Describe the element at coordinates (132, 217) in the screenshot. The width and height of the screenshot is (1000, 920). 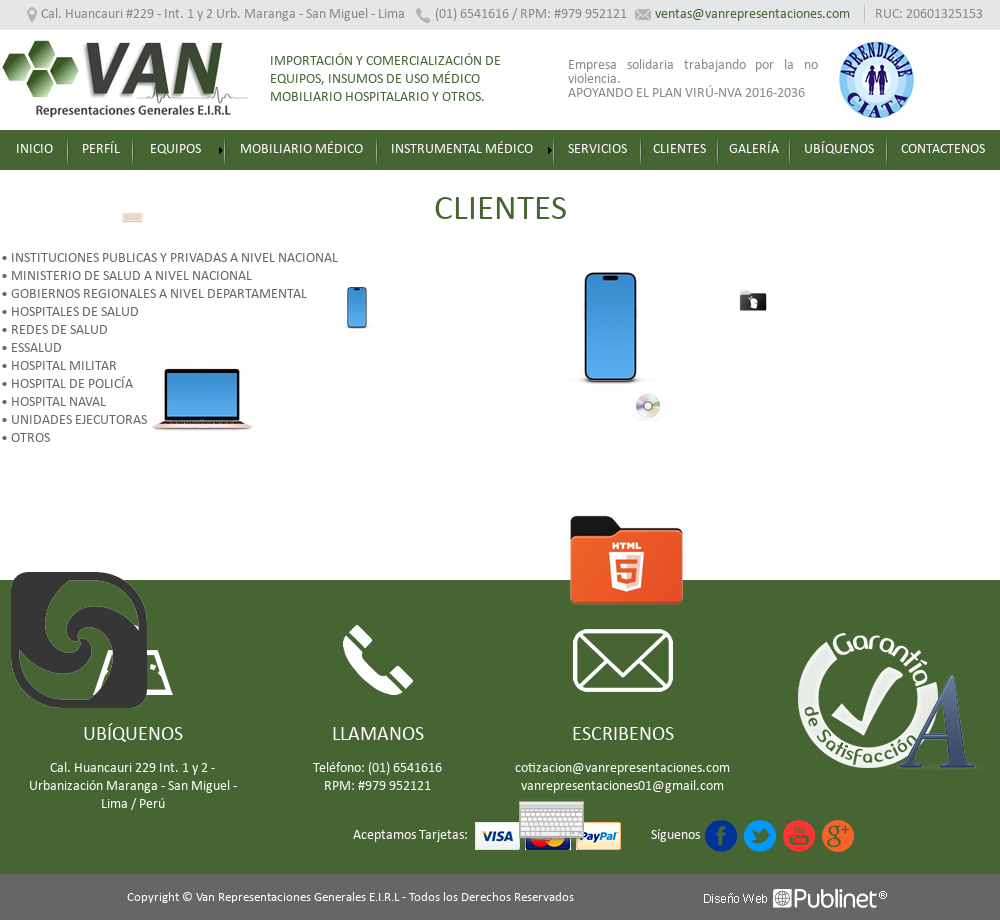
I see `indicates keyboard backlight set to orange/warm color` at that location.